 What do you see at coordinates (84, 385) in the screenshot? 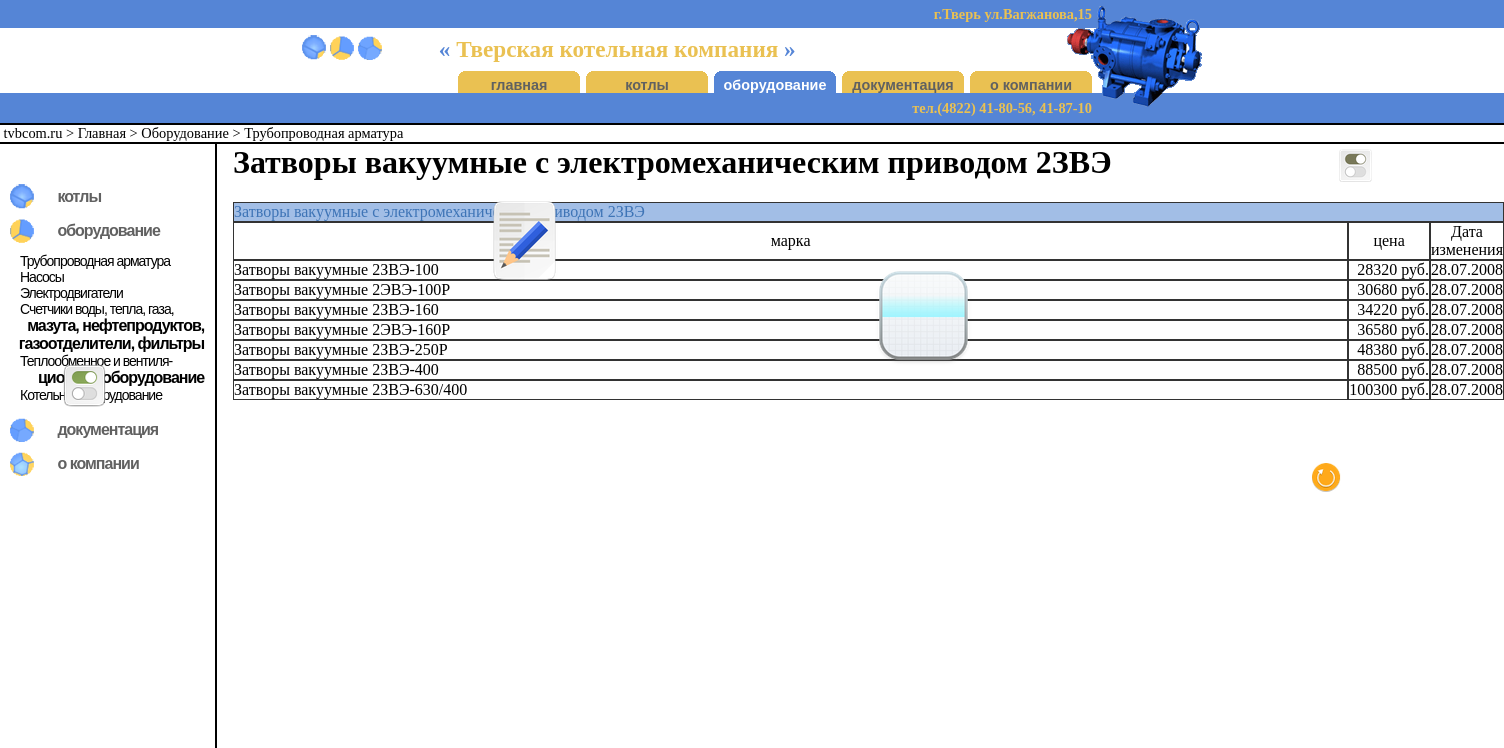
I see `open gnome tweaks settings` at bounding box center [84, 385].